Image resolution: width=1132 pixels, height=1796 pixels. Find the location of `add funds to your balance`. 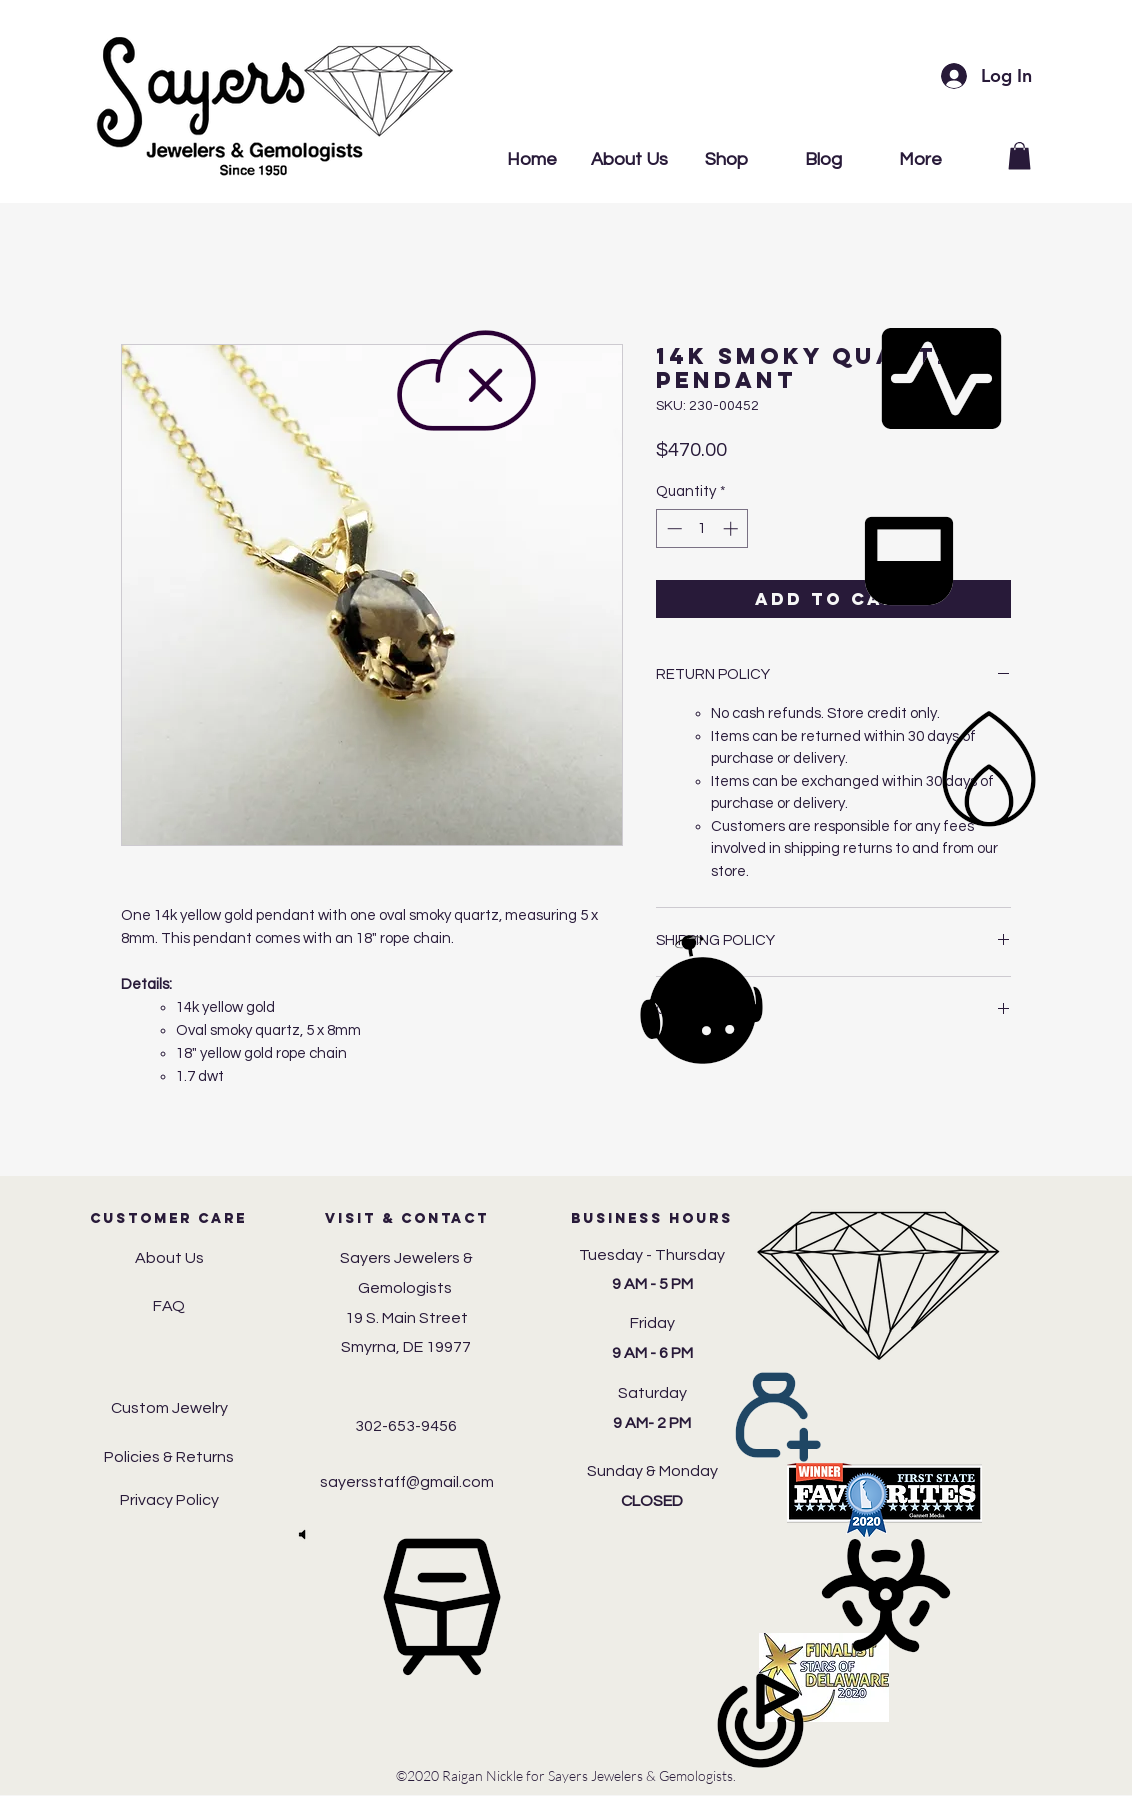

add funds to your balance is located at coordinates (774, 1415).